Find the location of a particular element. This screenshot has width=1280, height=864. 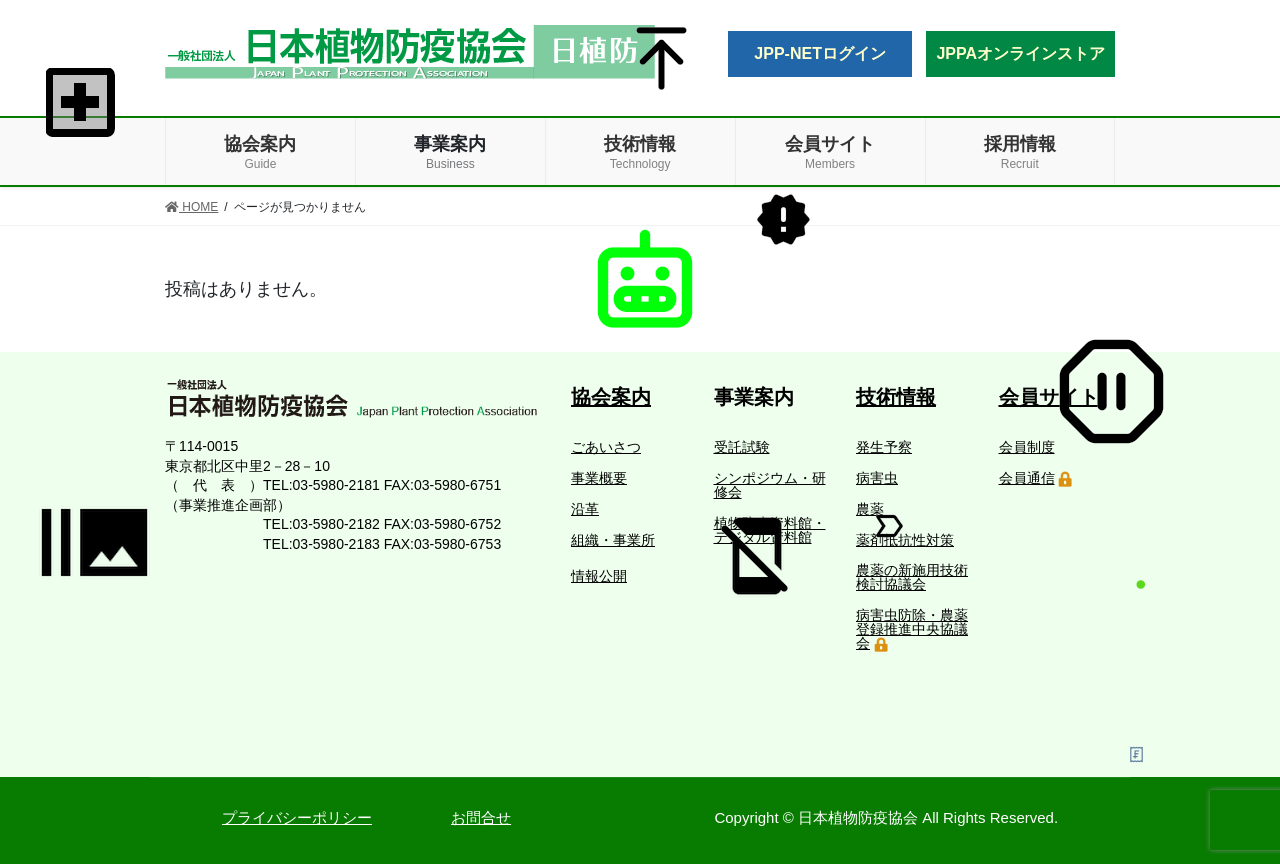

indicates new or recently added content is located at coordinates (783, 219).